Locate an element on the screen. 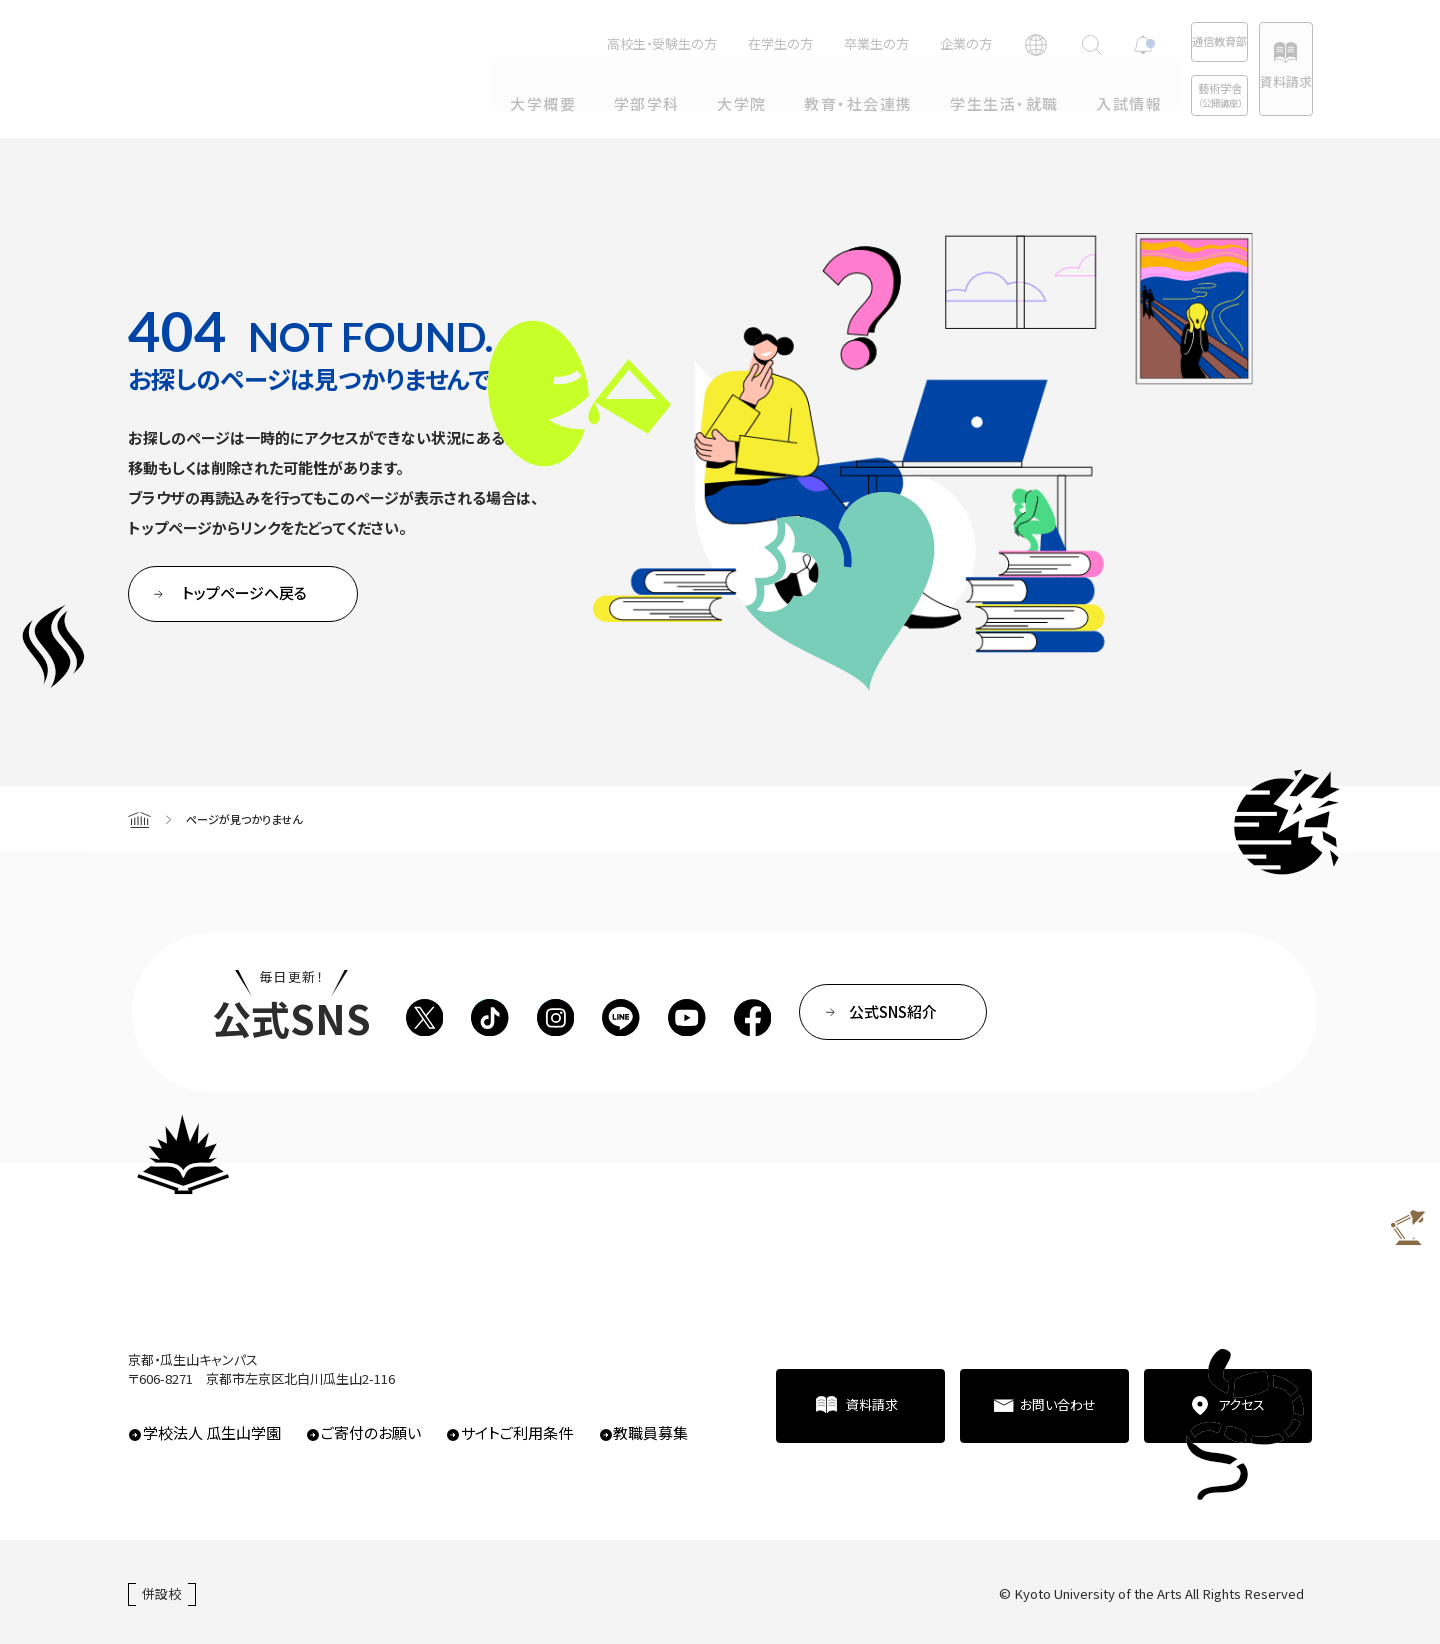 This screenshot has height=1644, width=1440. toggle desk lamp or workspace lighting is located at coordinates (1408, 1227).